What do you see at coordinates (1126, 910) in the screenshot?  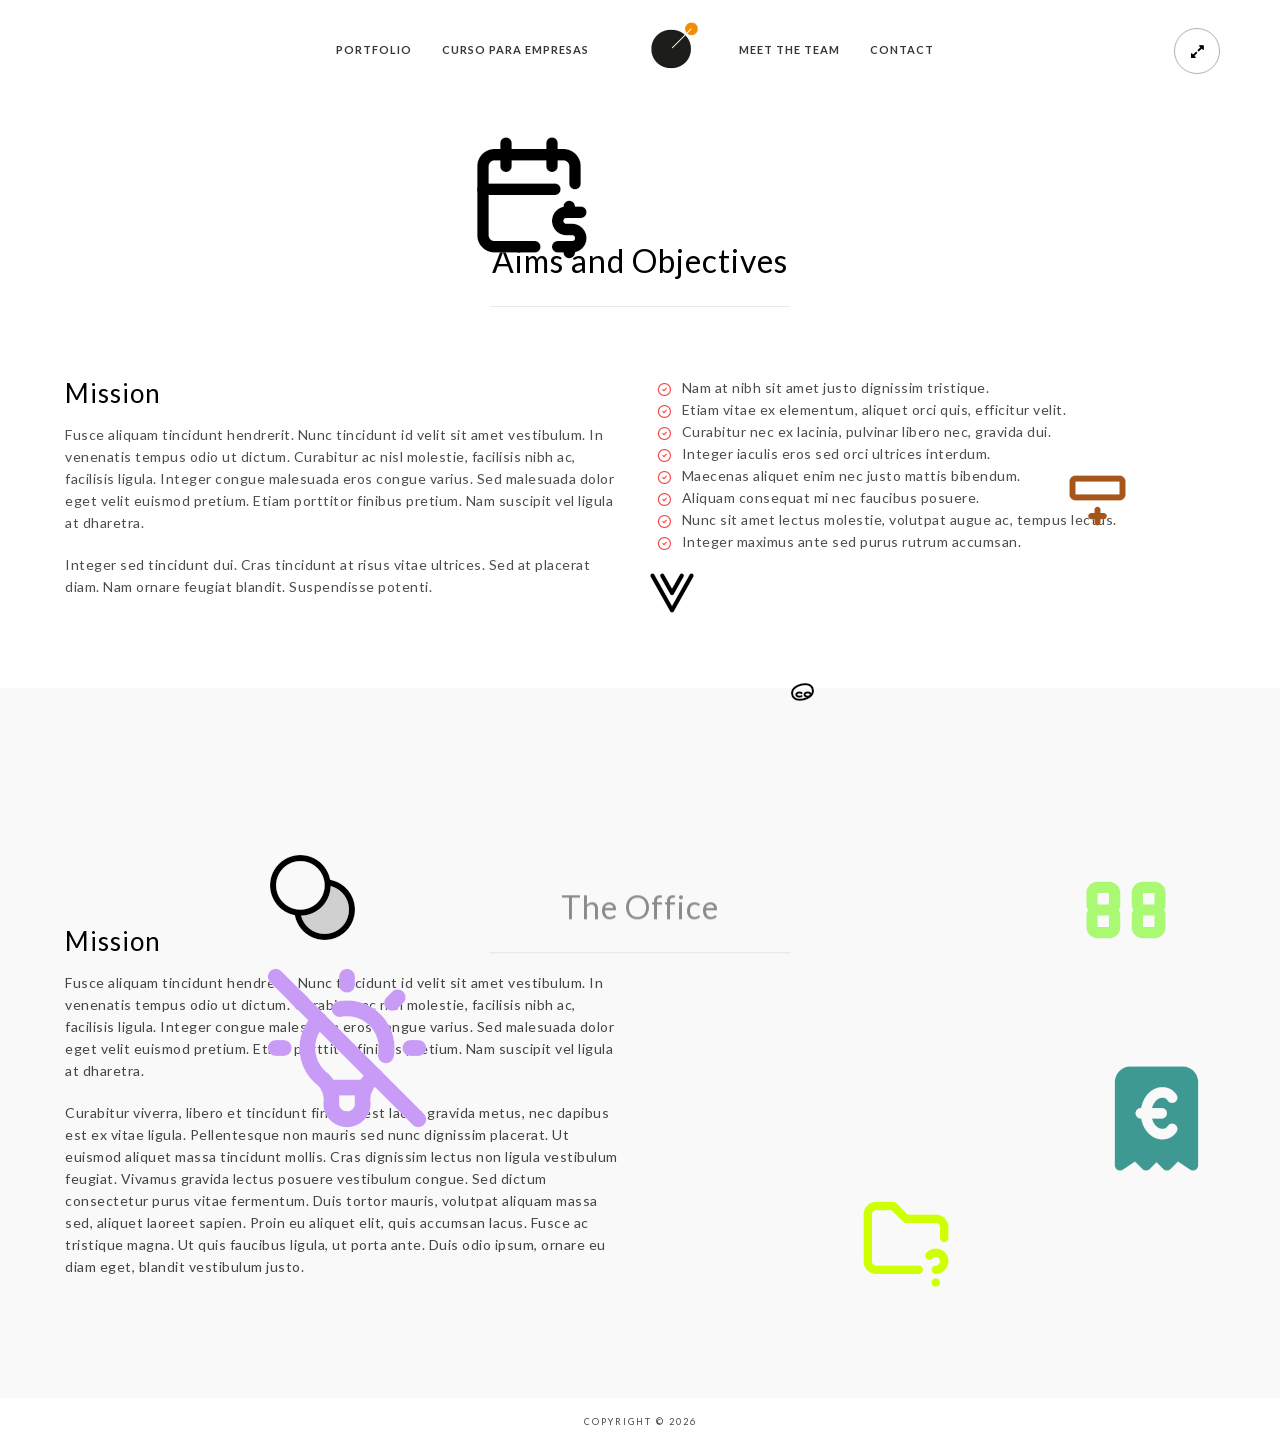 I see `displays the number 88 as a numeric indicator or count` at bounding box center [1126, 910].